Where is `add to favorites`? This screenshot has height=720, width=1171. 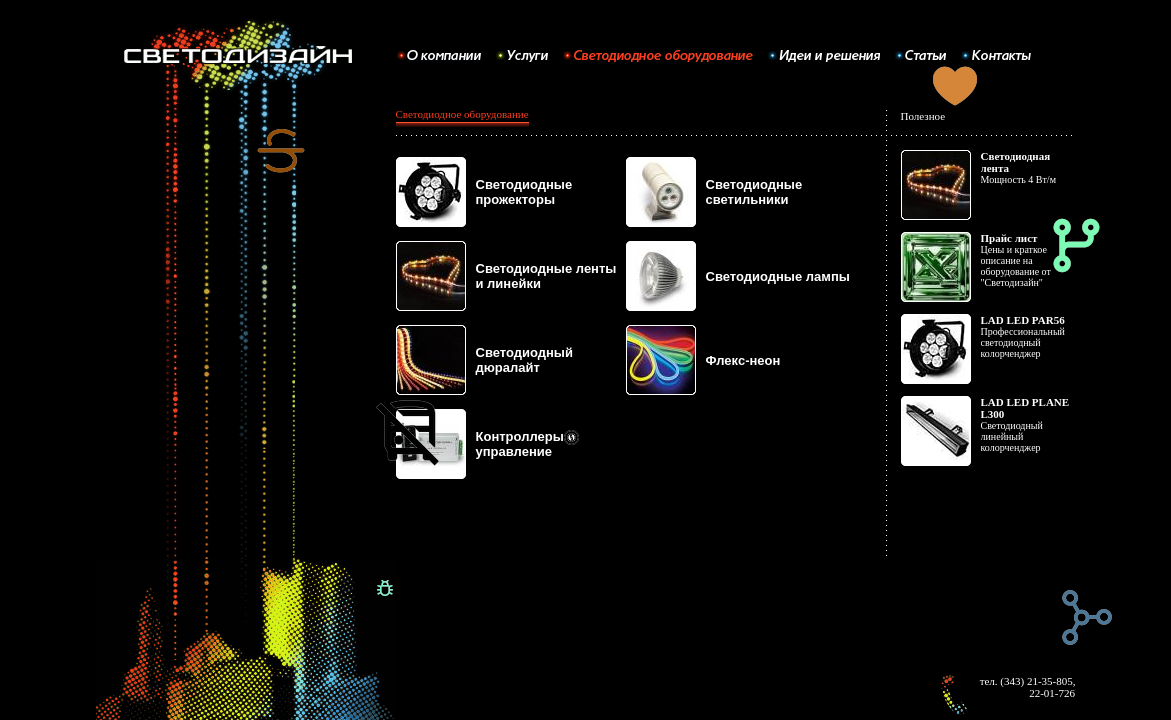 add to favorites is located at coordinates (955, 86).